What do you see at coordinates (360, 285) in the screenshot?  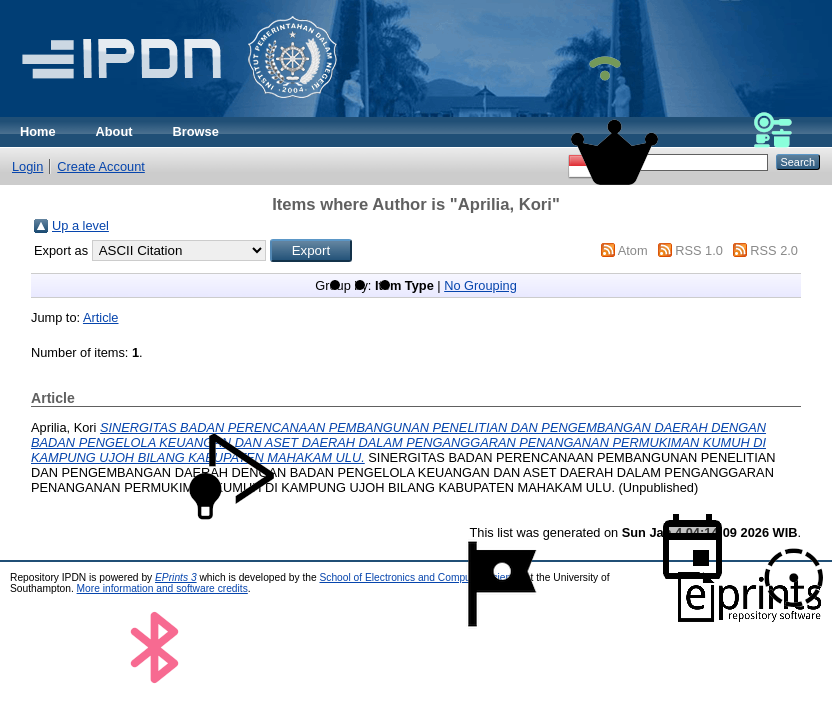 I see `access more options or actions` at bounding box center [360, 285].